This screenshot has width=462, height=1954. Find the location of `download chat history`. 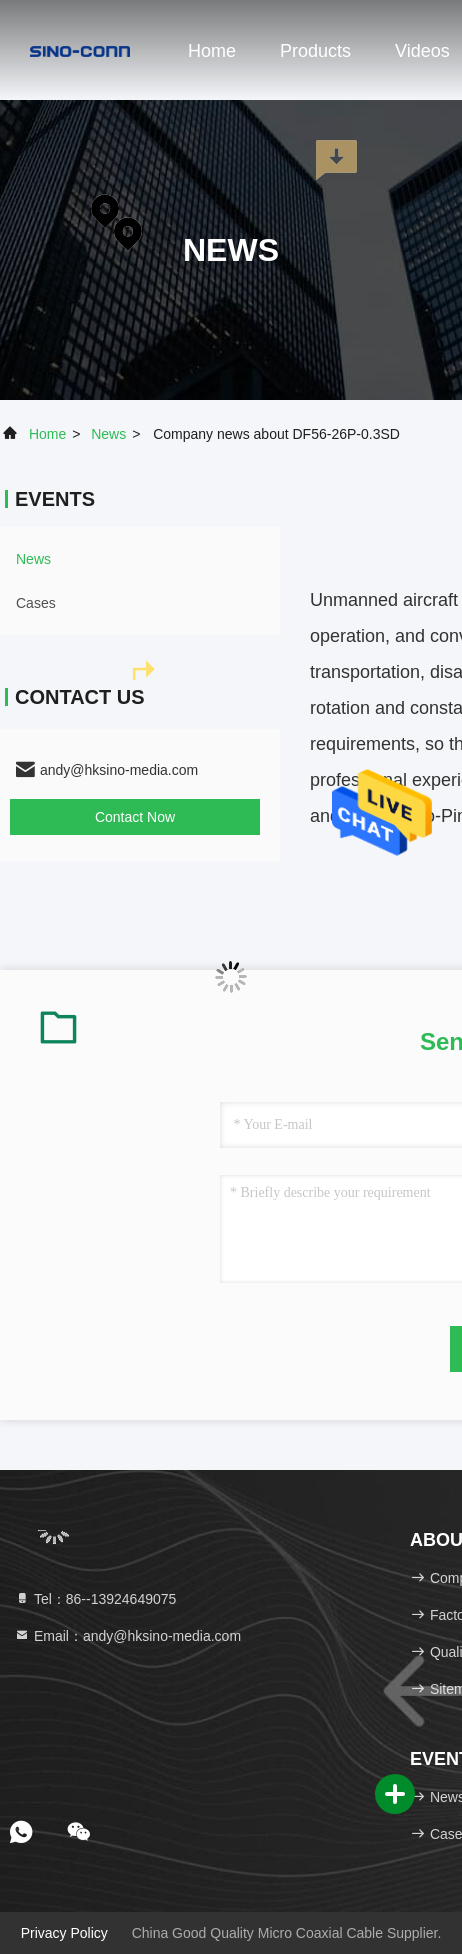

download chat history is located at coordinates (336, 158).